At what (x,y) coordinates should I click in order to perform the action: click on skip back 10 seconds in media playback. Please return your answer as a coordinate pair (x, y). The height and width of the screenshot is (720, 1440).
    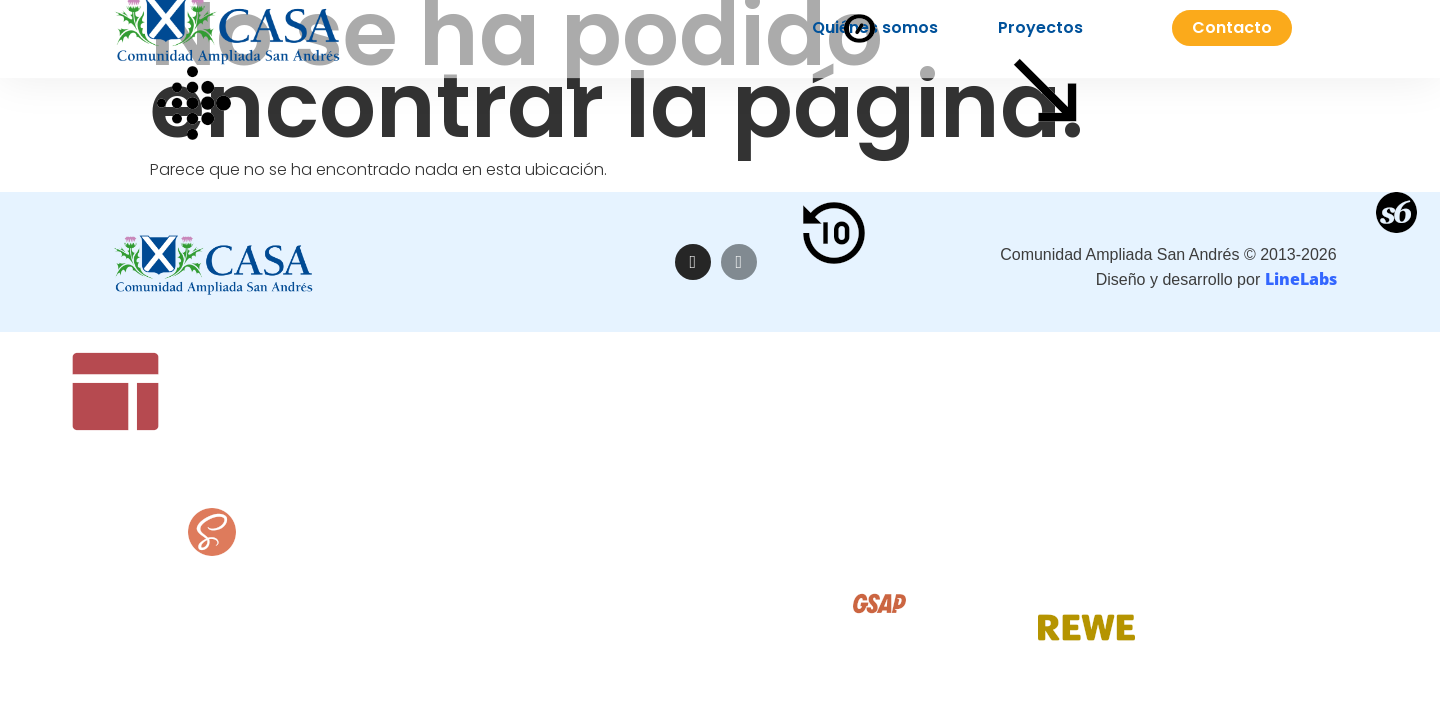
    Looking at the image, I should click on (834, 233).